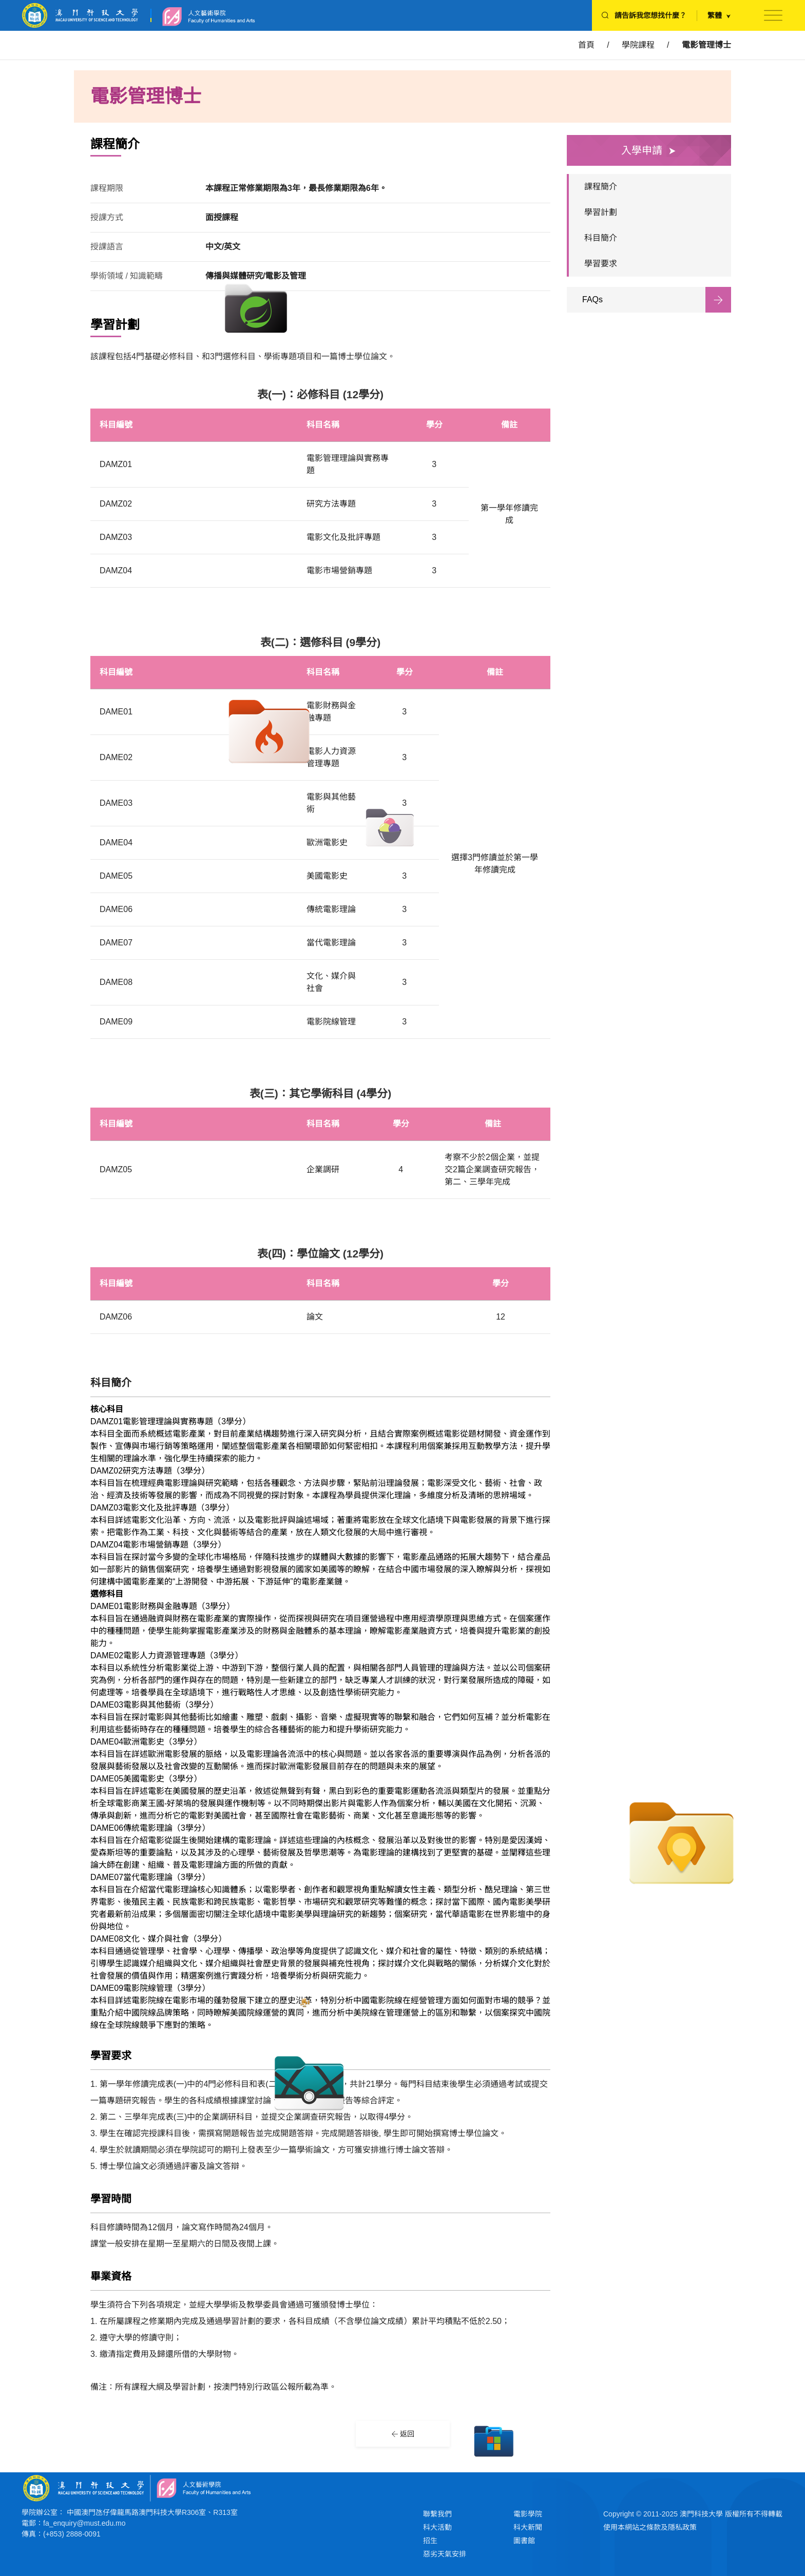 This screenshot has height=2576, width=805. Describe the element at coordinates (309, 2085) in the screenshot. I see `folder for pokémon net ball collection or related game assets` at that location.